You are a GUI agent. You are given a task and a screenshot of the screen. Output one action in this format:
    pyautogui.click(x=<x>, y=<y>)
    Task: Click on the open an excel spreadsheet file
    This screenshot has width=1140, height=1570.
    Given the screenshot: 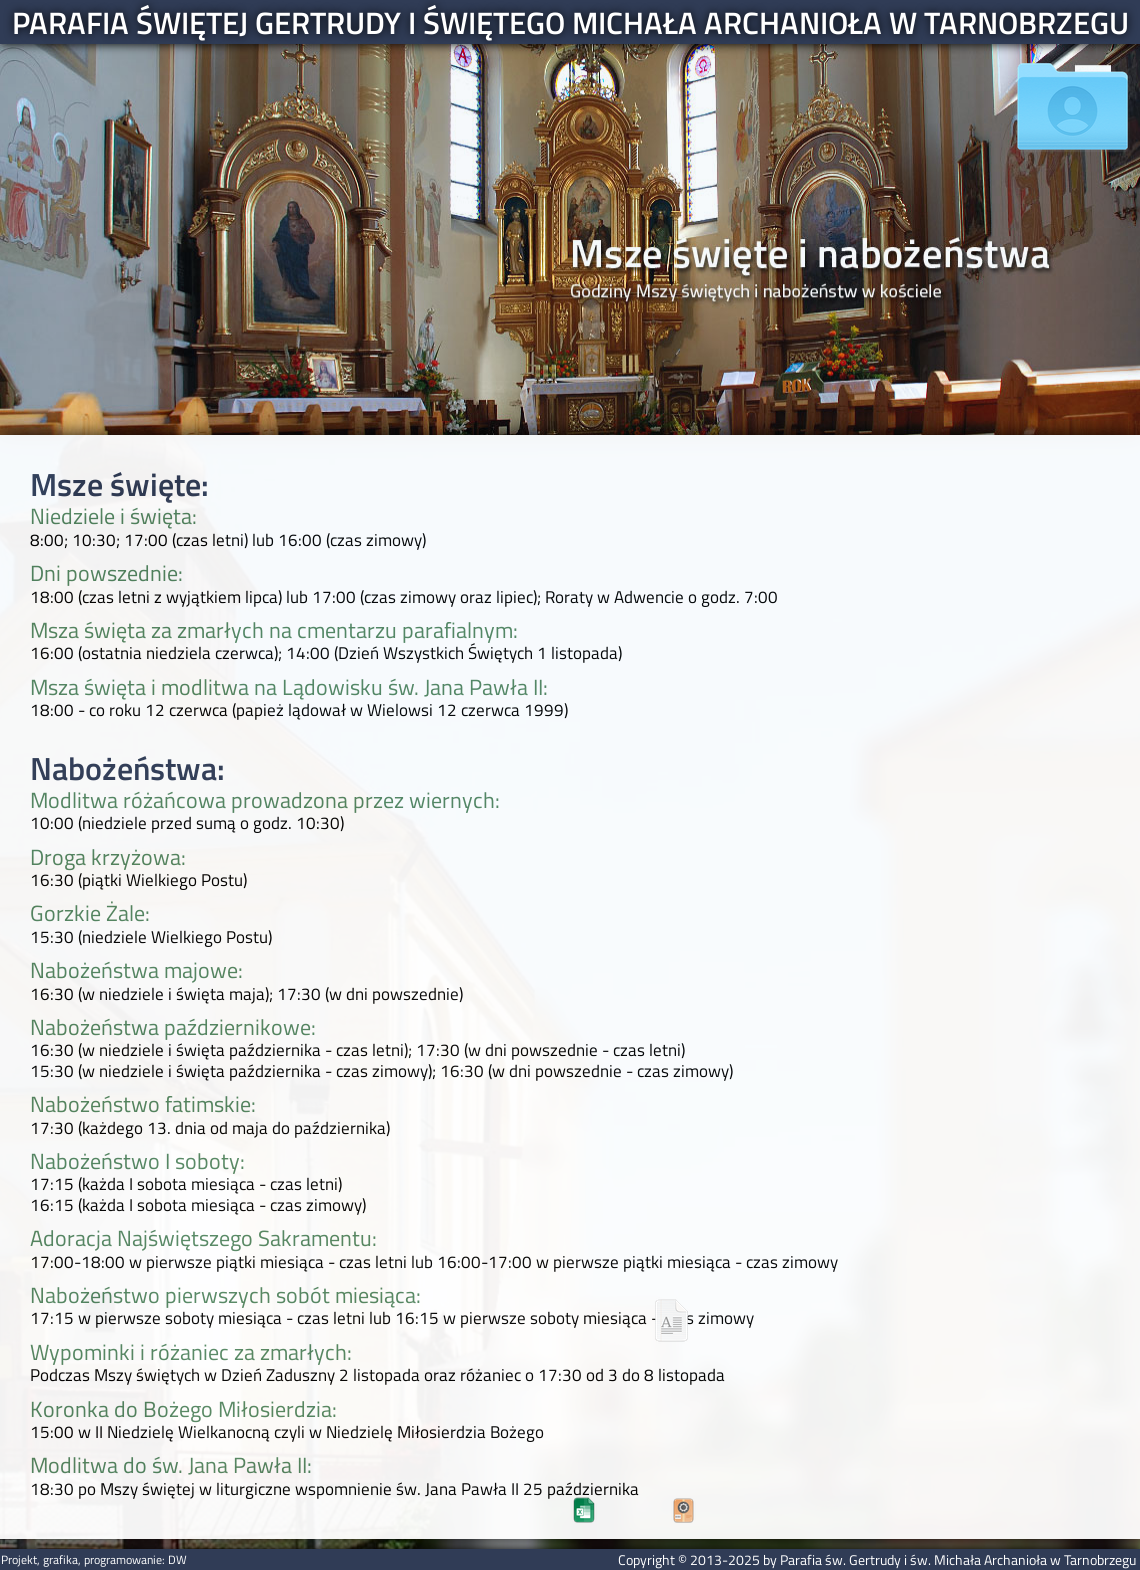 What is the action you would take?
    pyautogui.click(x=584, y=1510)
    